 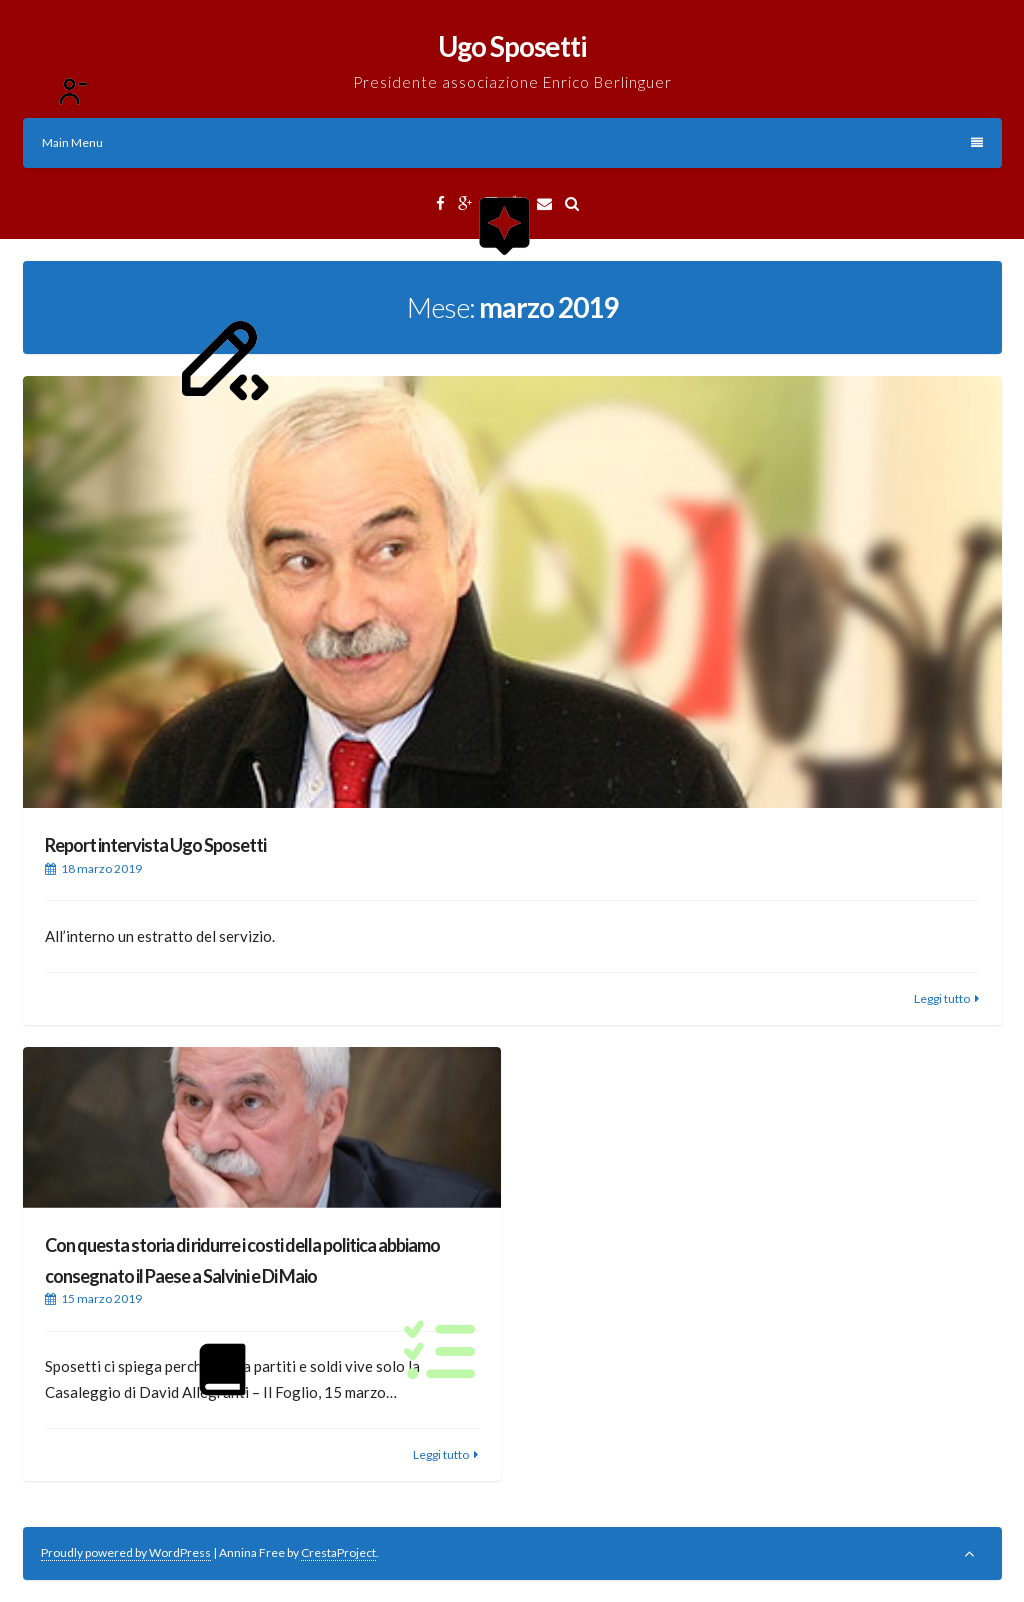 I want to click on access AI assistant or smart suggestions, so click(x=504, y=225).